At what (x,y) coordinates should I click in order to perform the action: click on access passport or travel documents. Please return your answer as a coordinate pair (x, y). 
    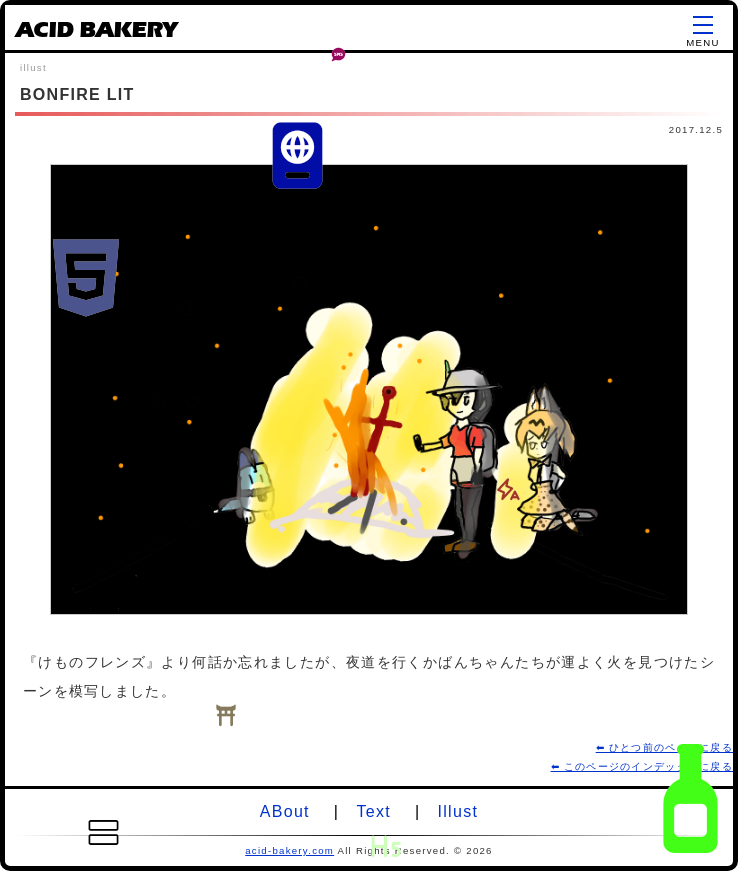
    Looking at the image, I should click on (297, 155).